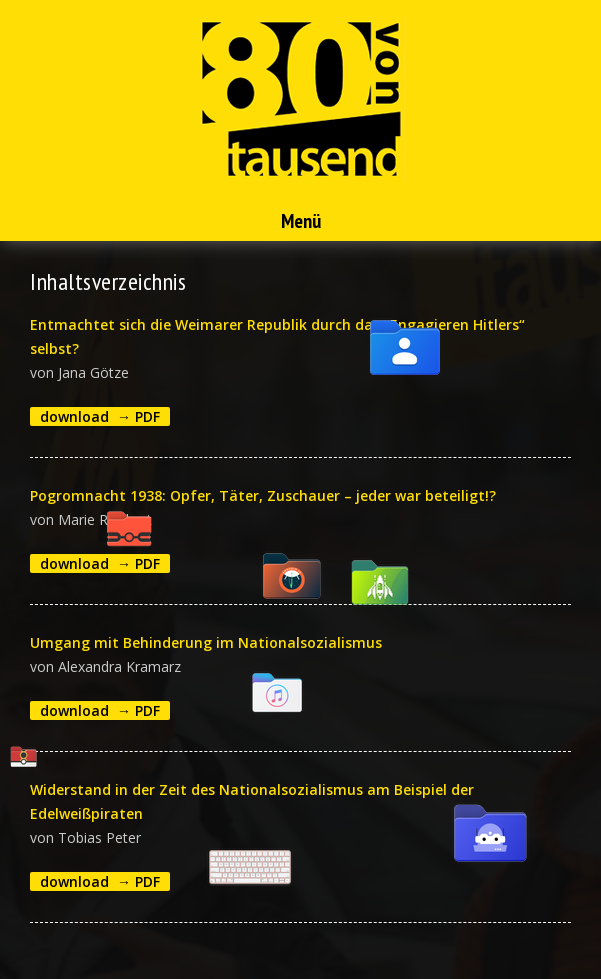 Image resolution: width=601 pixels, height=979 pixels. Describe the element at coordinates (250, 867) in the screenshot. I see `connect to a wireless bluetooth keyboard` at that location.